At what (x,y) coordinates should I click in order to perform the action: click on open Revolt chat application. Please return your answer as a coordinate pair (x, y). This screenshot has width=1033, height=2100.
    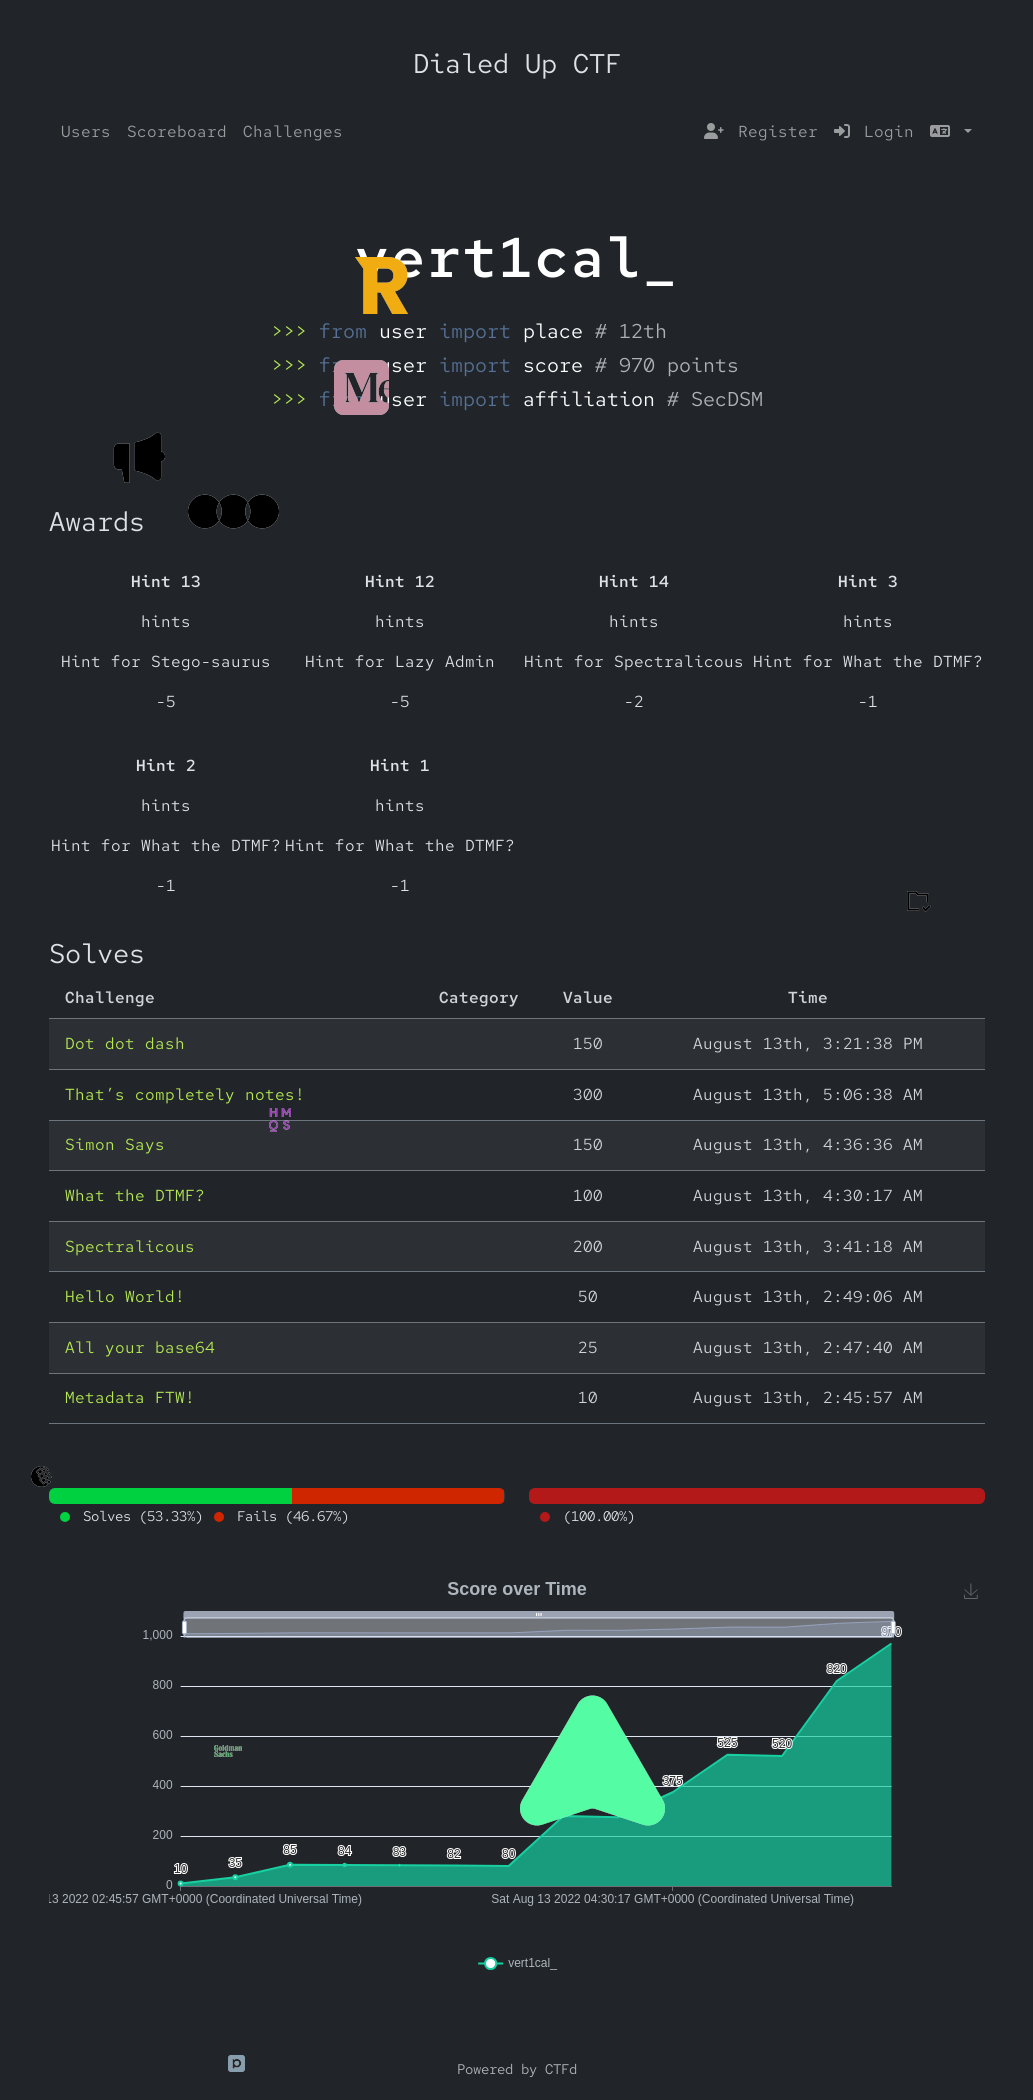
    Looking at the image, I should click on (381, 285).